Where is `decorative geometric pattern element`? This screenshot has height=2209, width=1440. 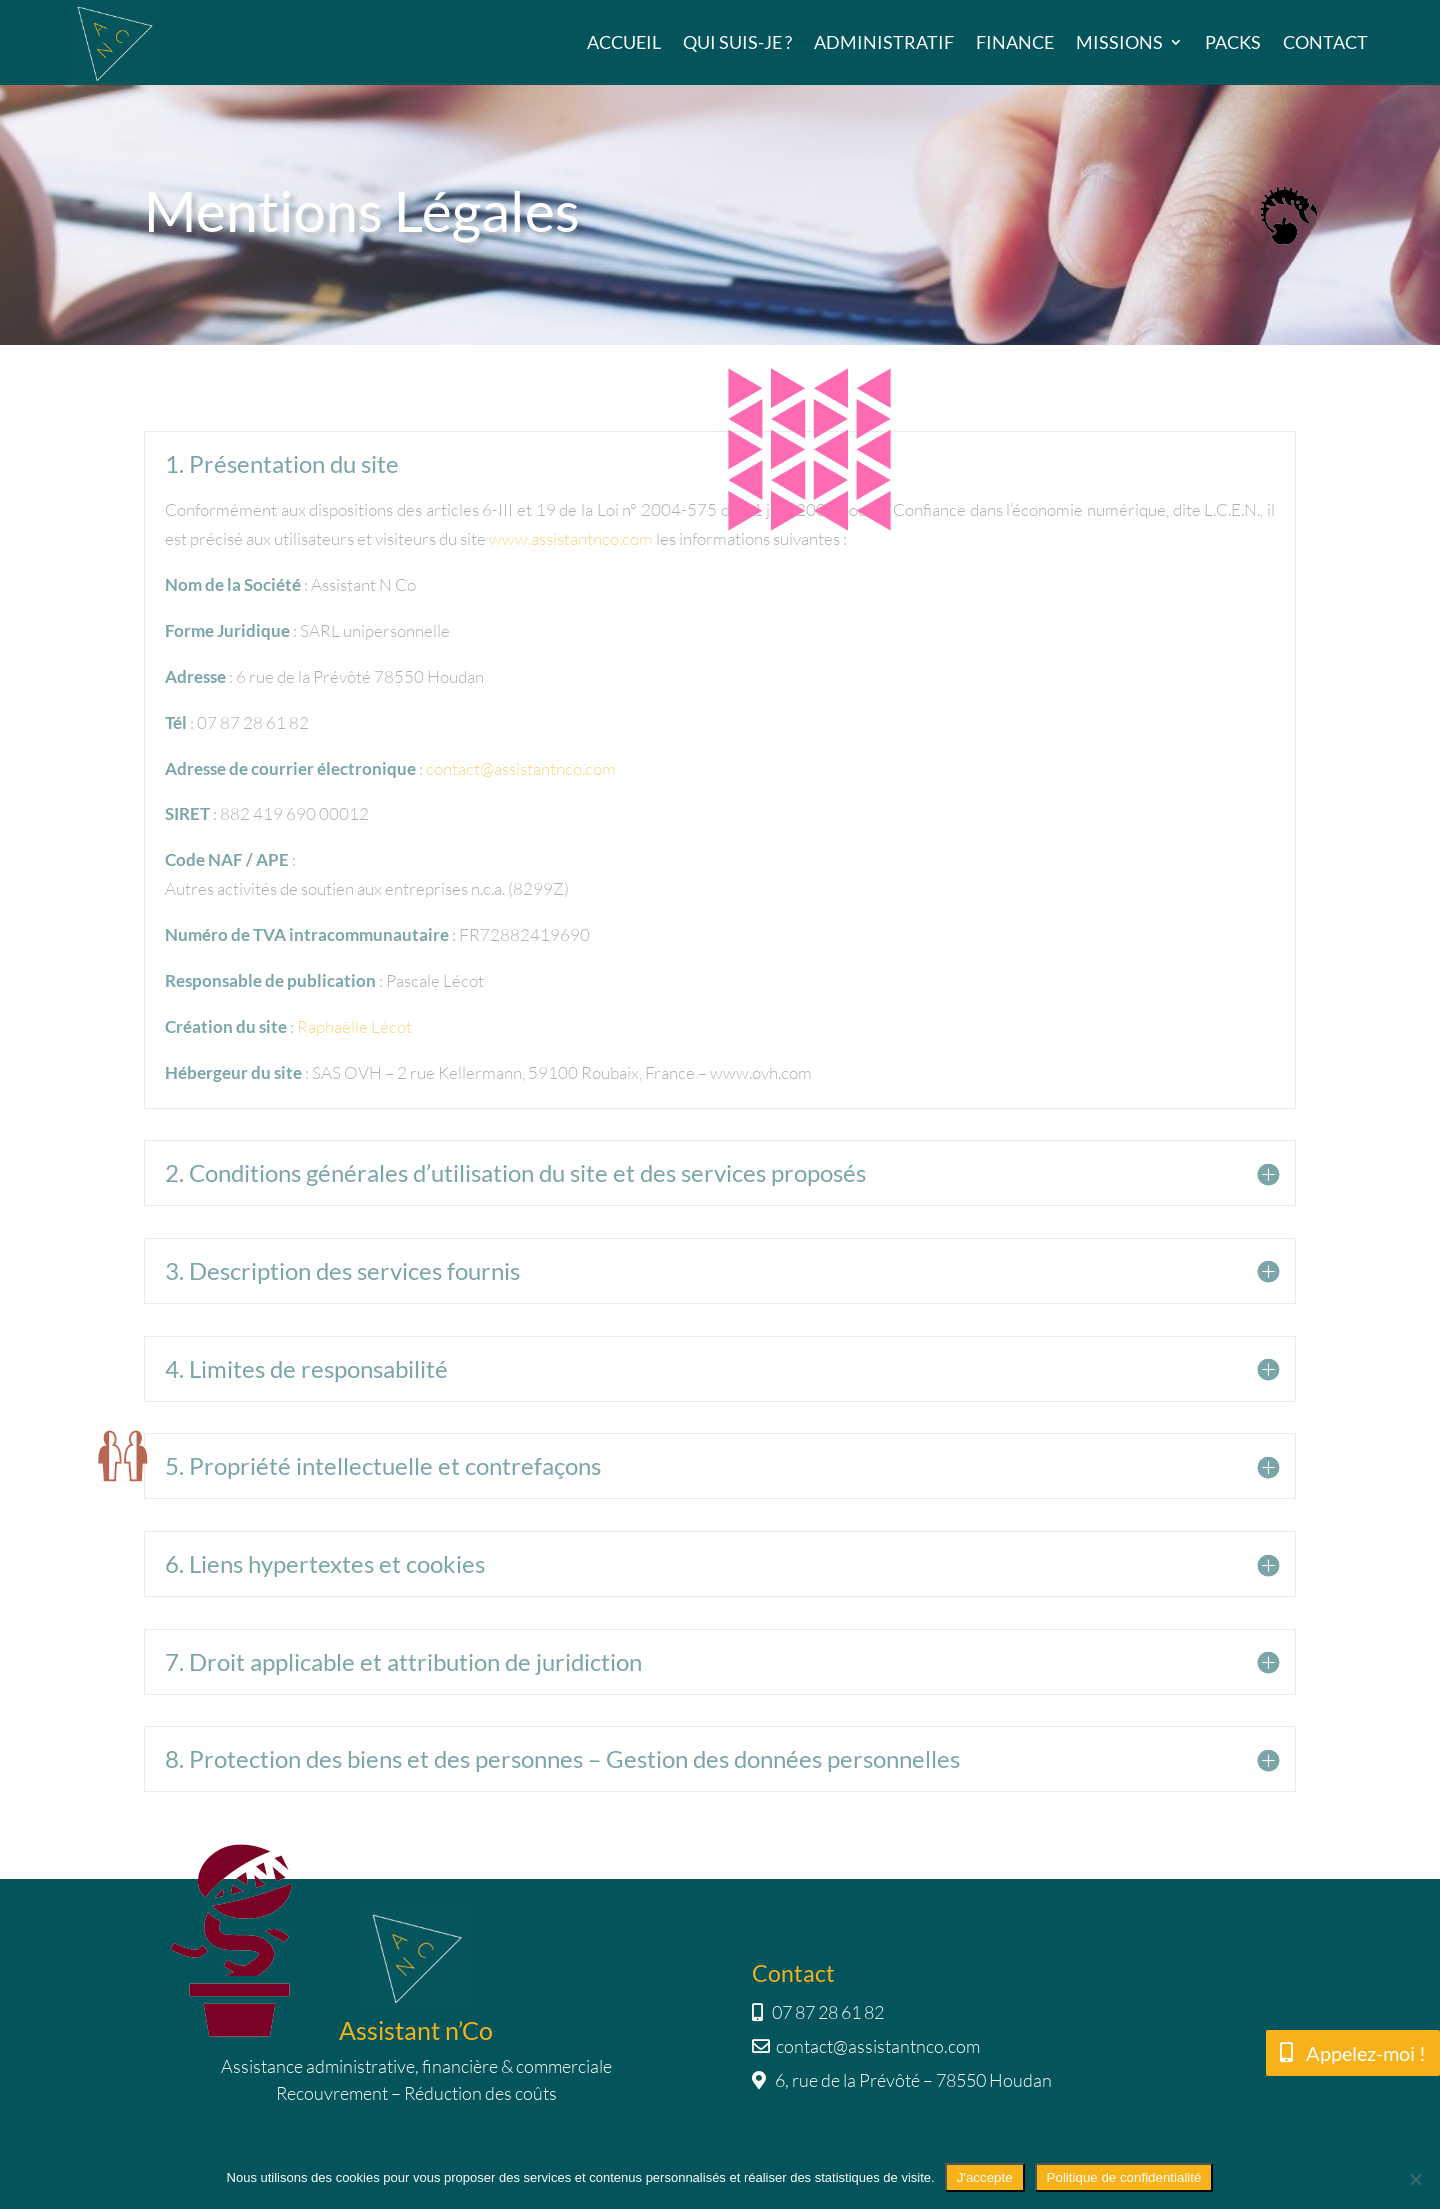 decorative geometric pattern element is located at coordinates (809, 449).